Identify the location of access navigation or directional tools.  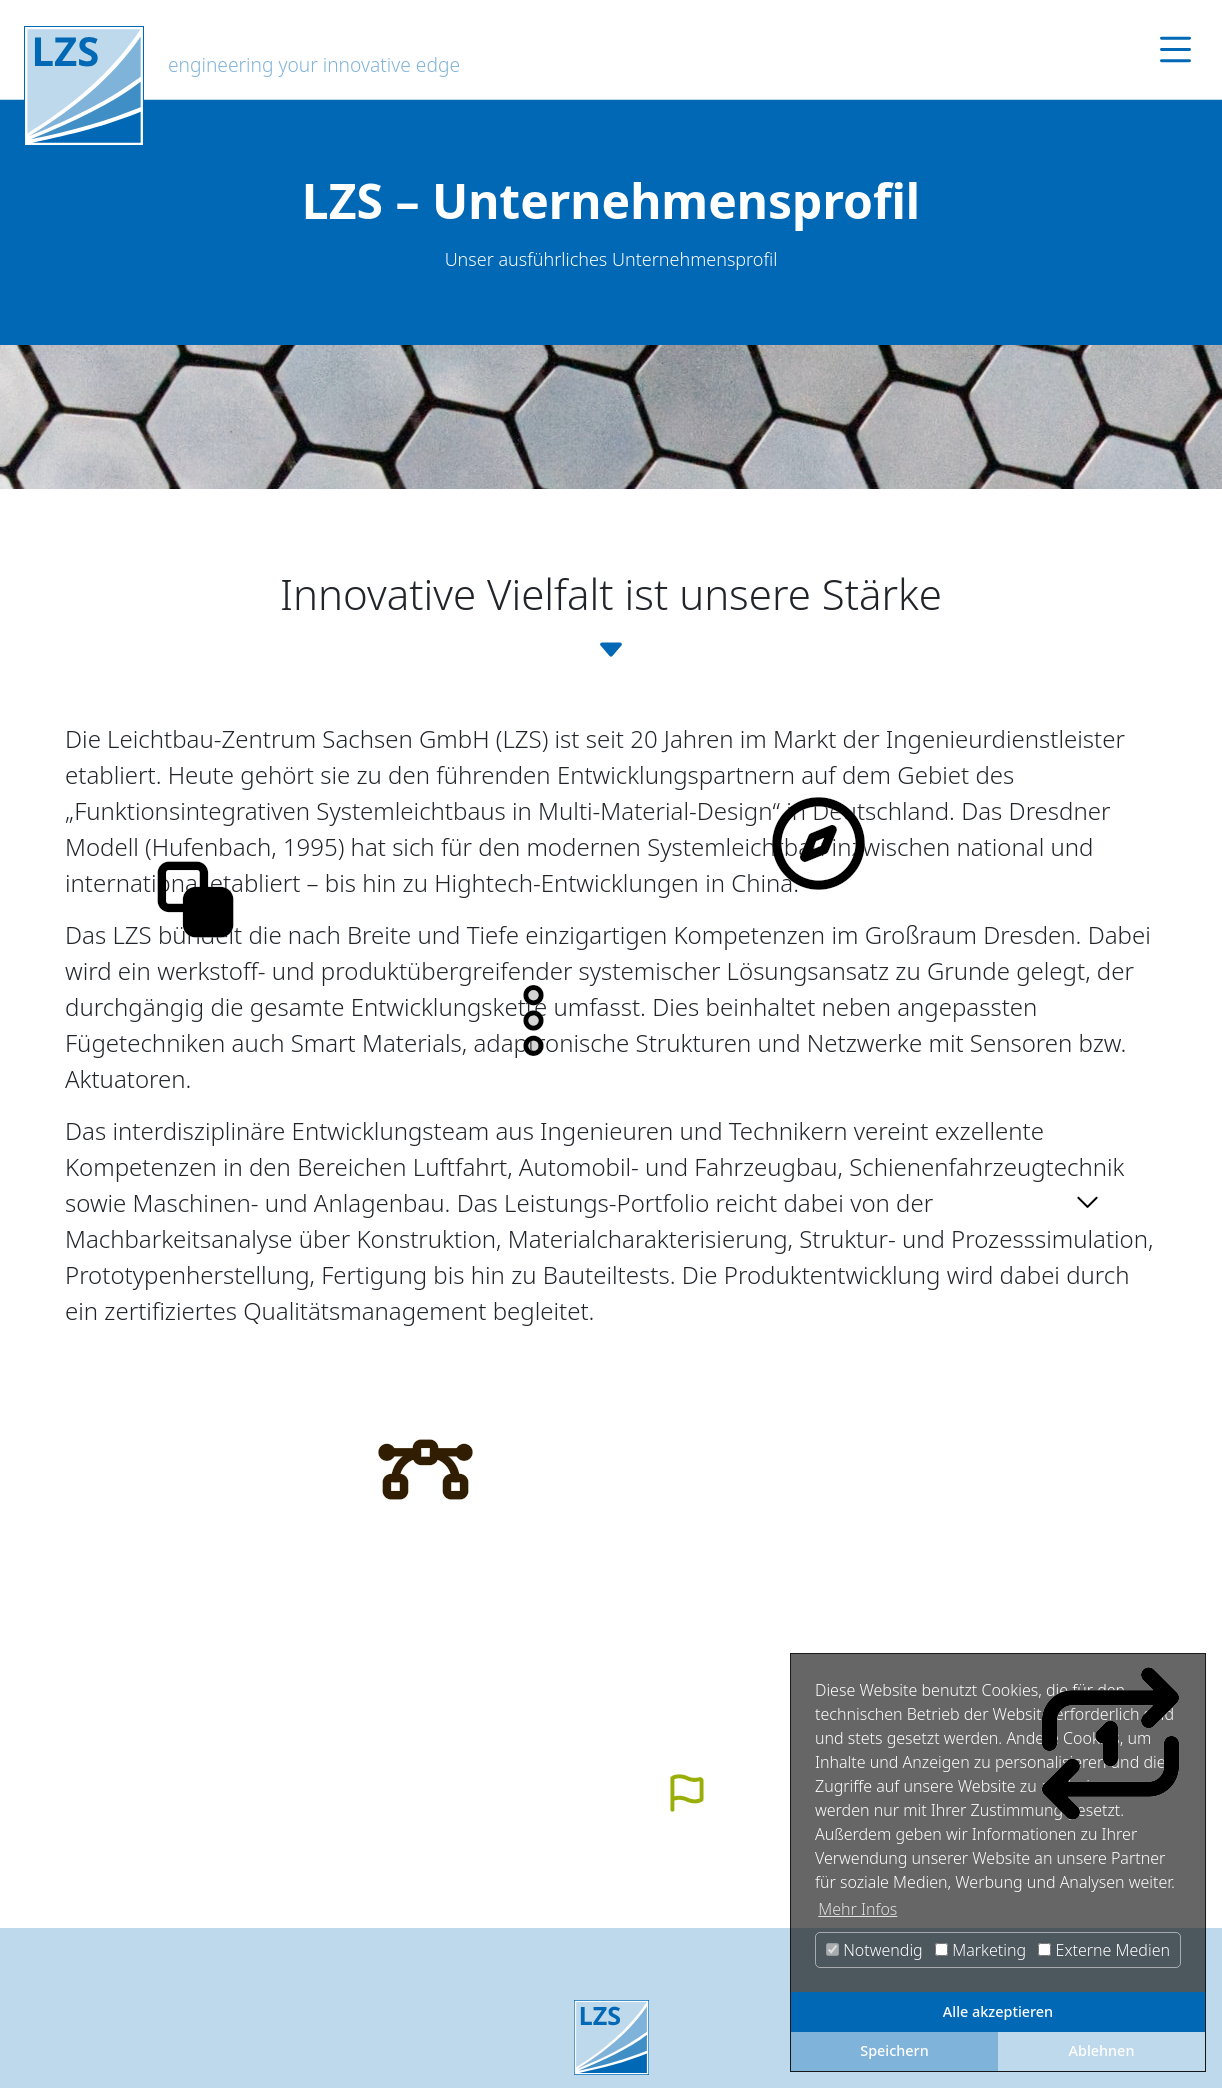
(818, 843).